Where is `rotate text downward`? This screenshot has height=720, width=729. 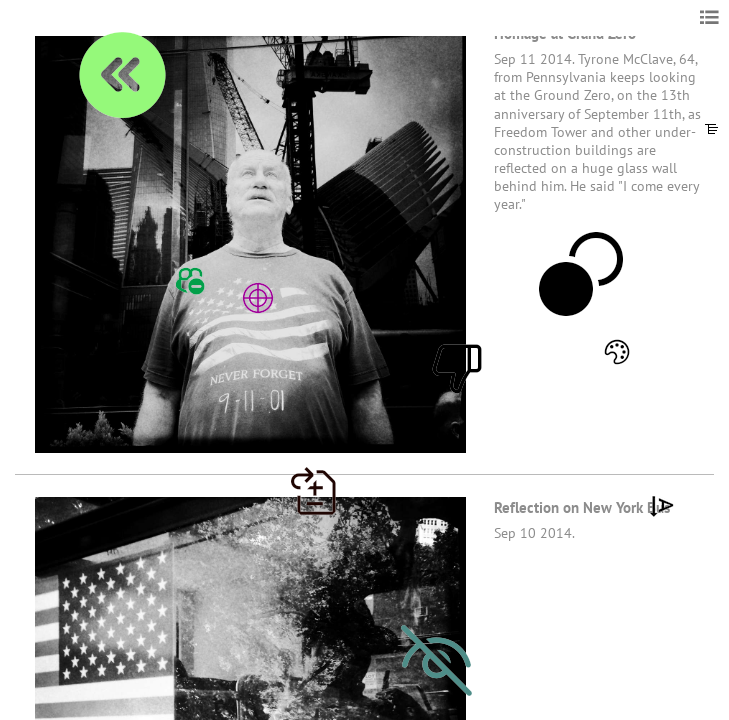 rotate text downward is located at coordinates (661, 506).